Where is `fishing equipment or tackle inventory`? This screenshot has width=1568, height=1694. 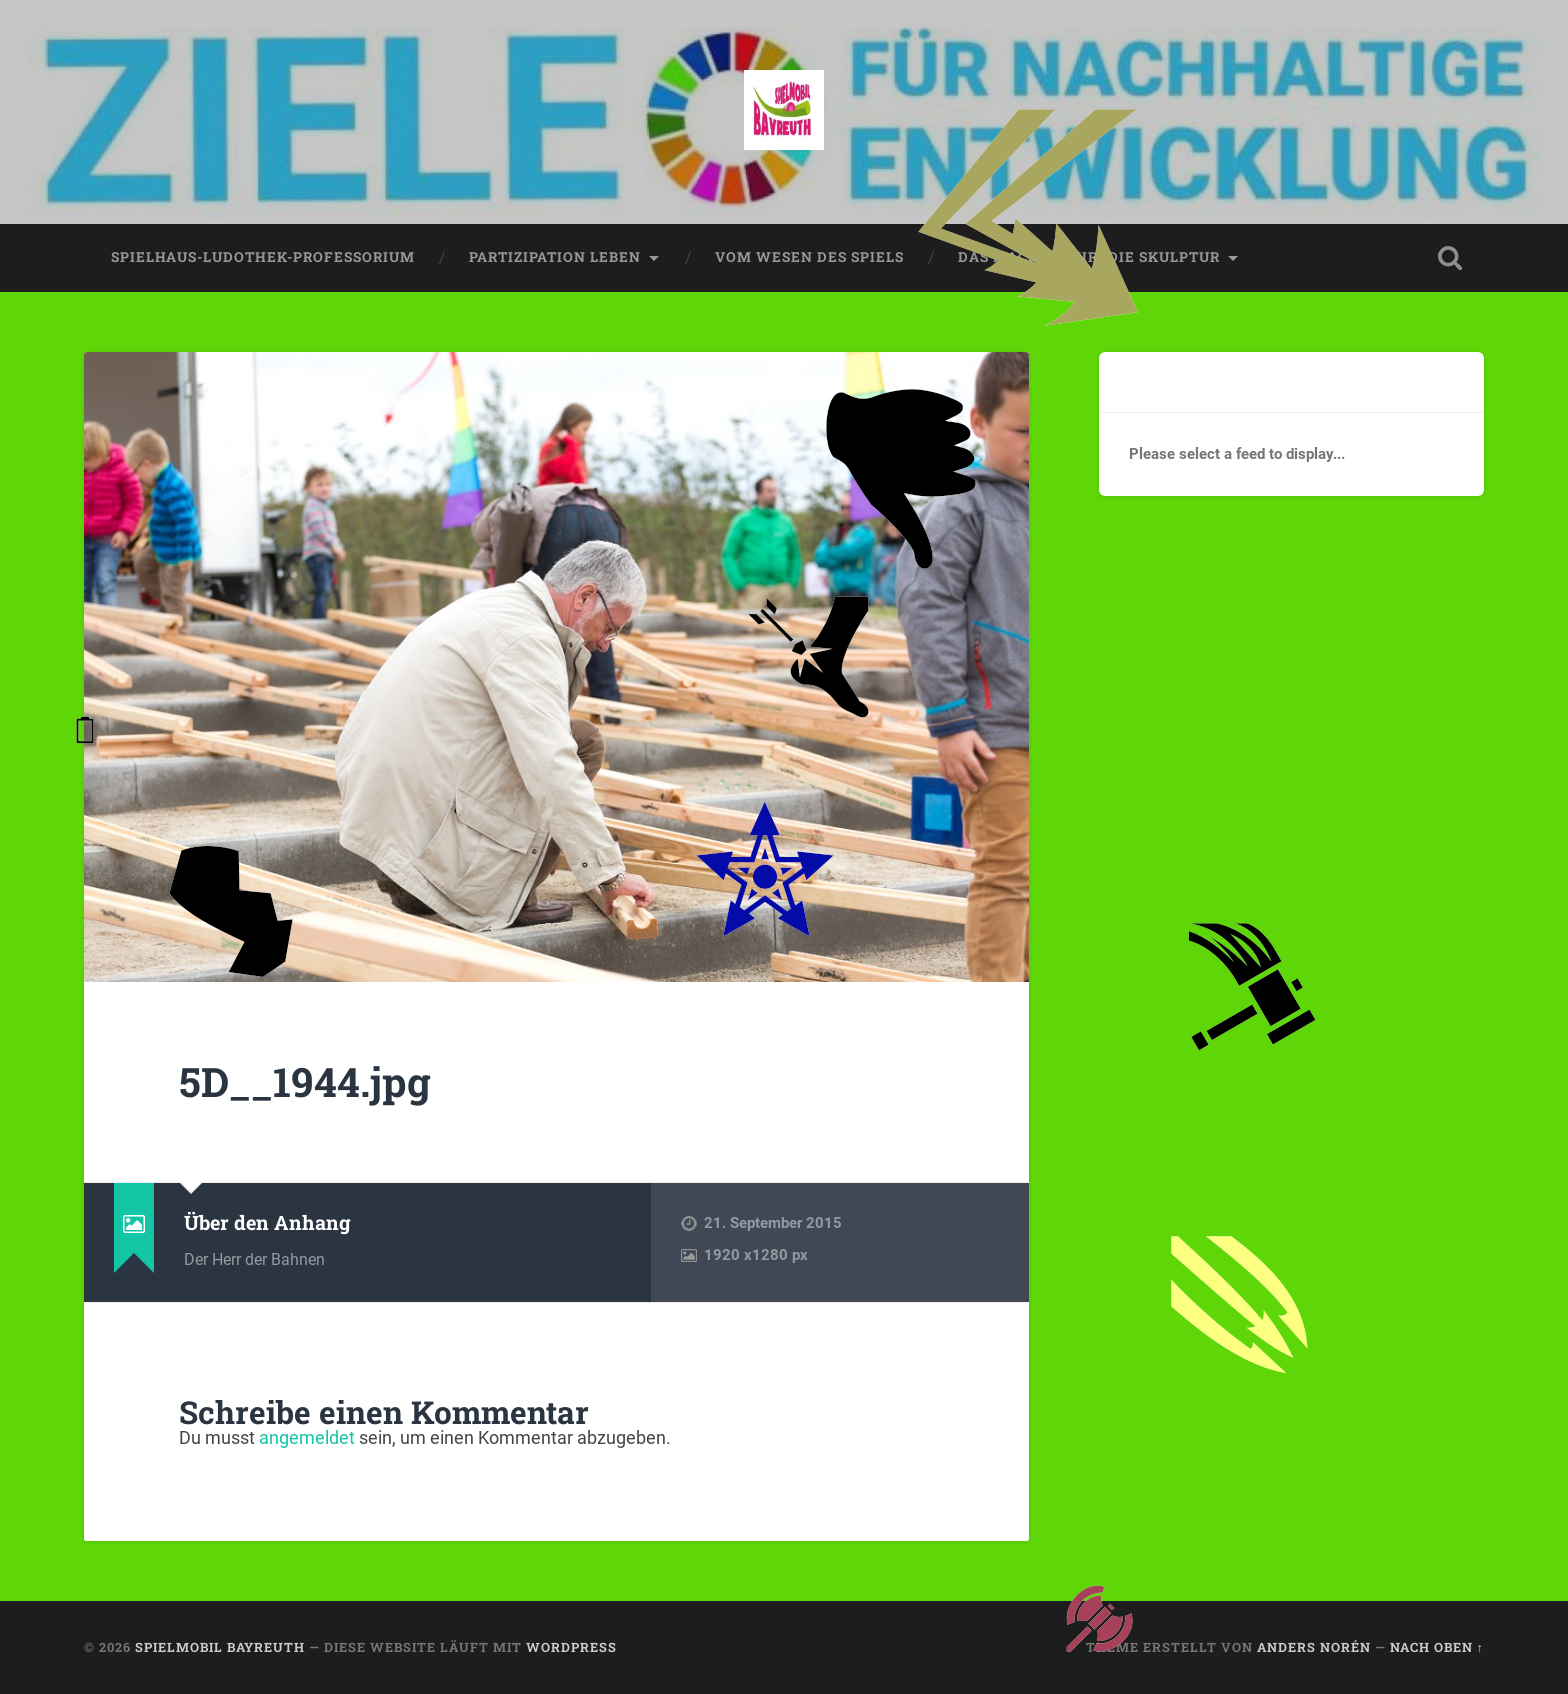 fishing equipment or tackle inventory is located at coordinates (1238, 1304).